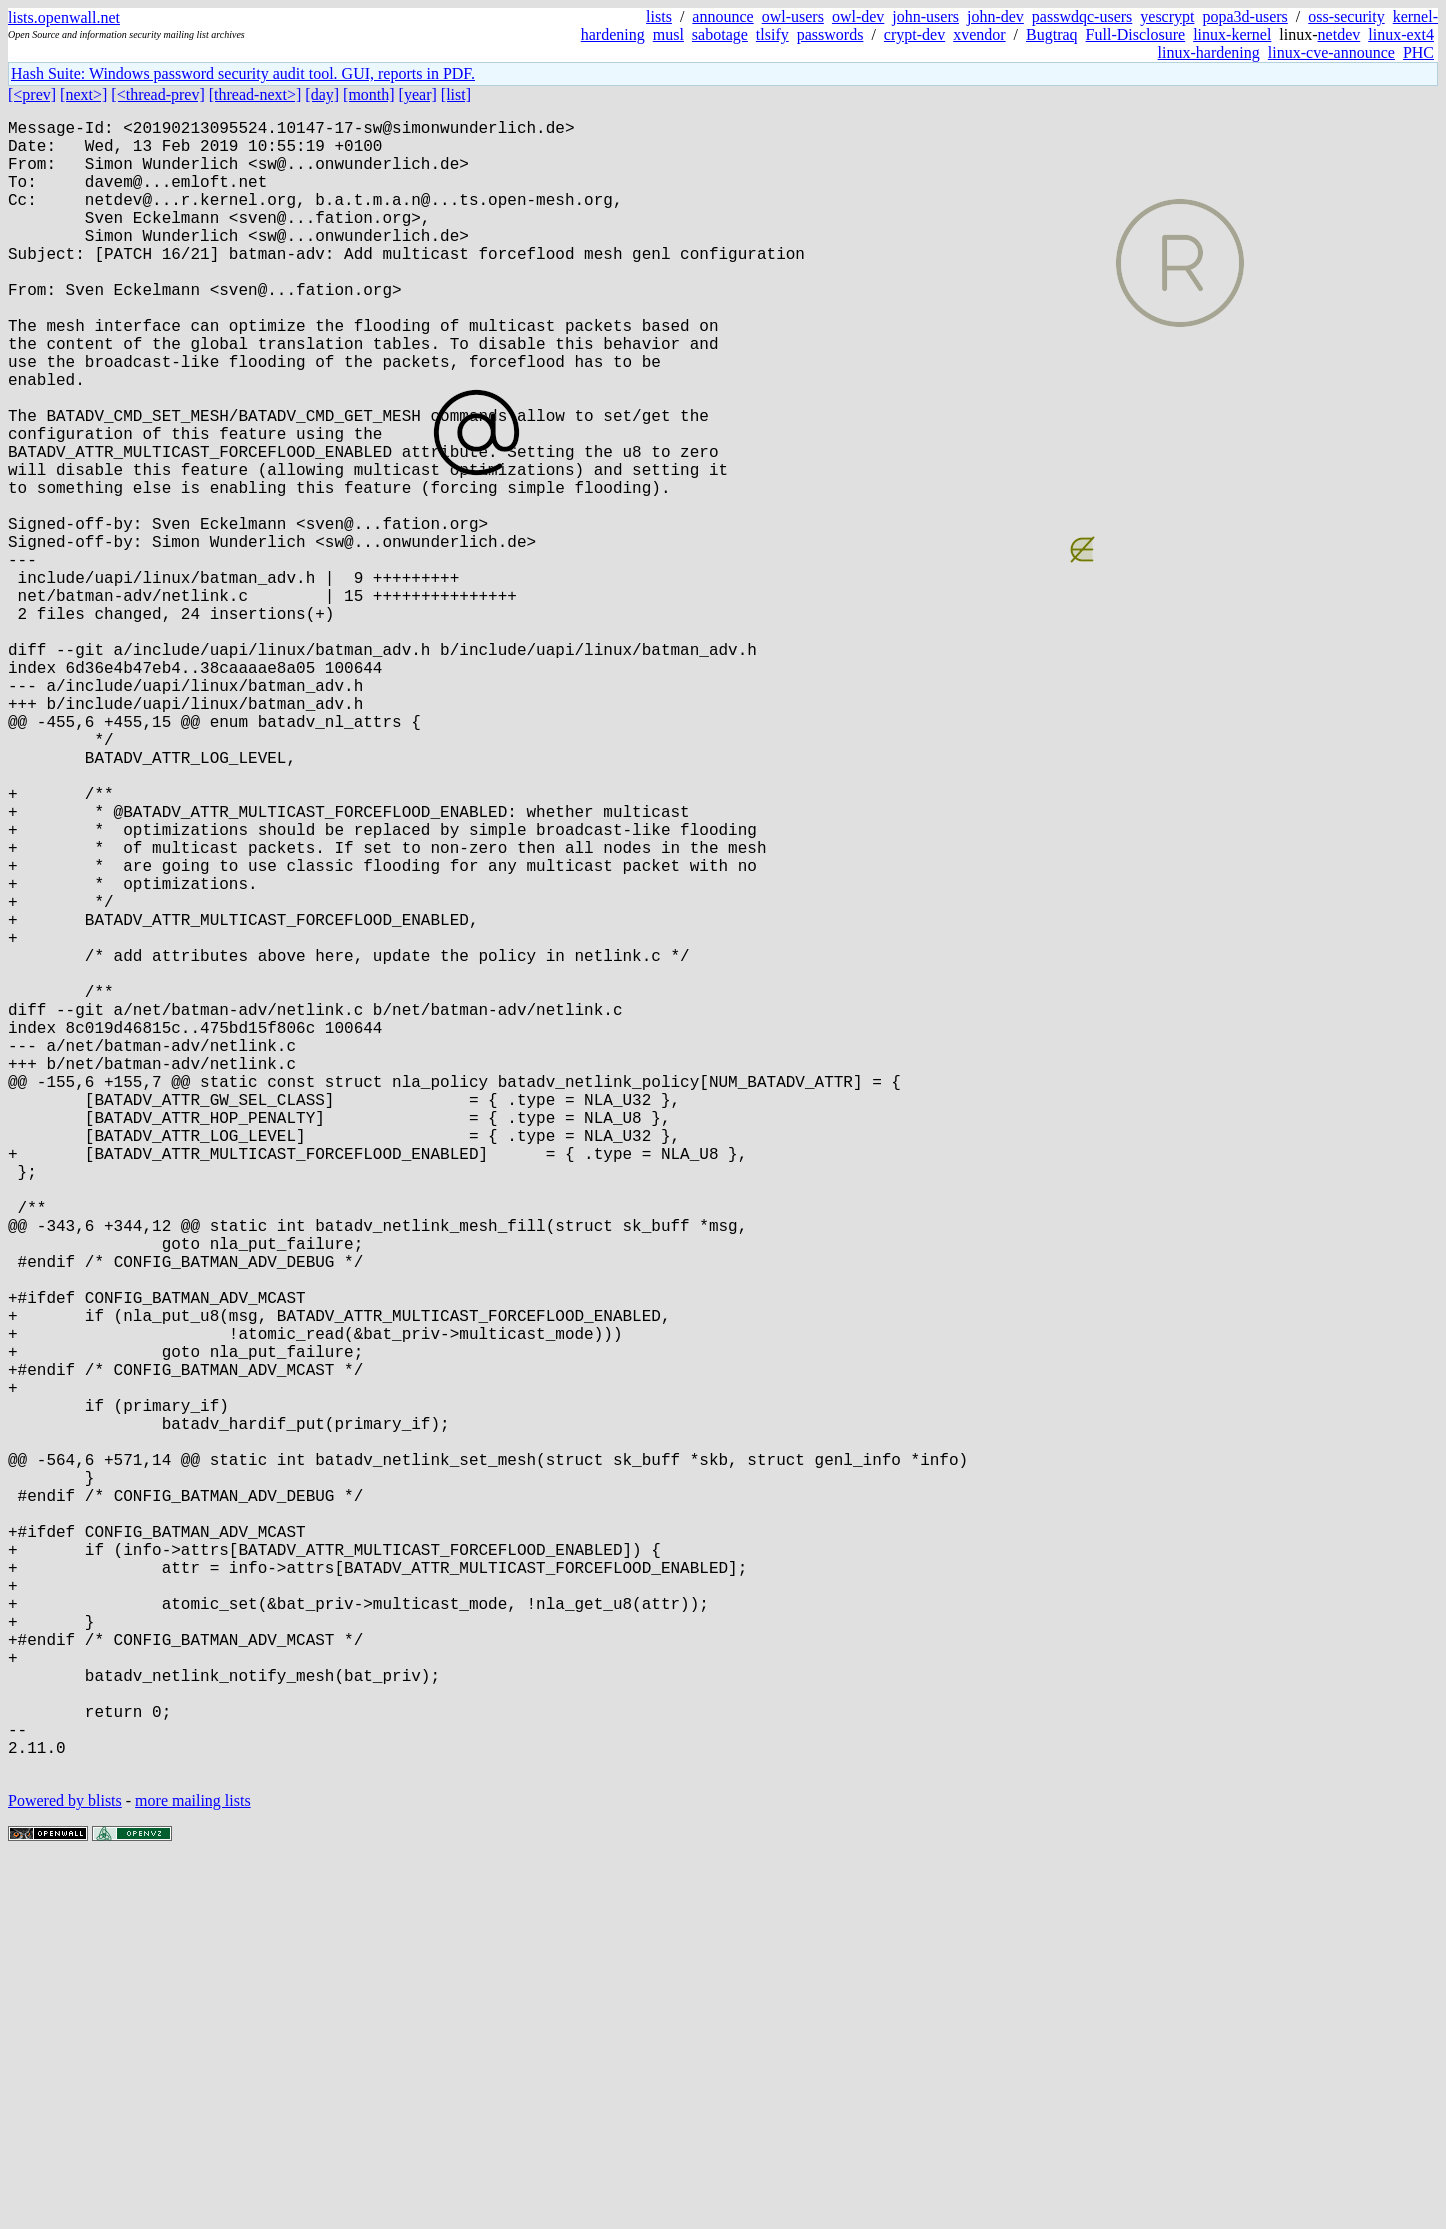 The height and width of the screenshot is (2229, 1446). Describe the element at coordinates (1082, 549) in the screenshot. I see `indicates an item is not a member of a set` at that location.